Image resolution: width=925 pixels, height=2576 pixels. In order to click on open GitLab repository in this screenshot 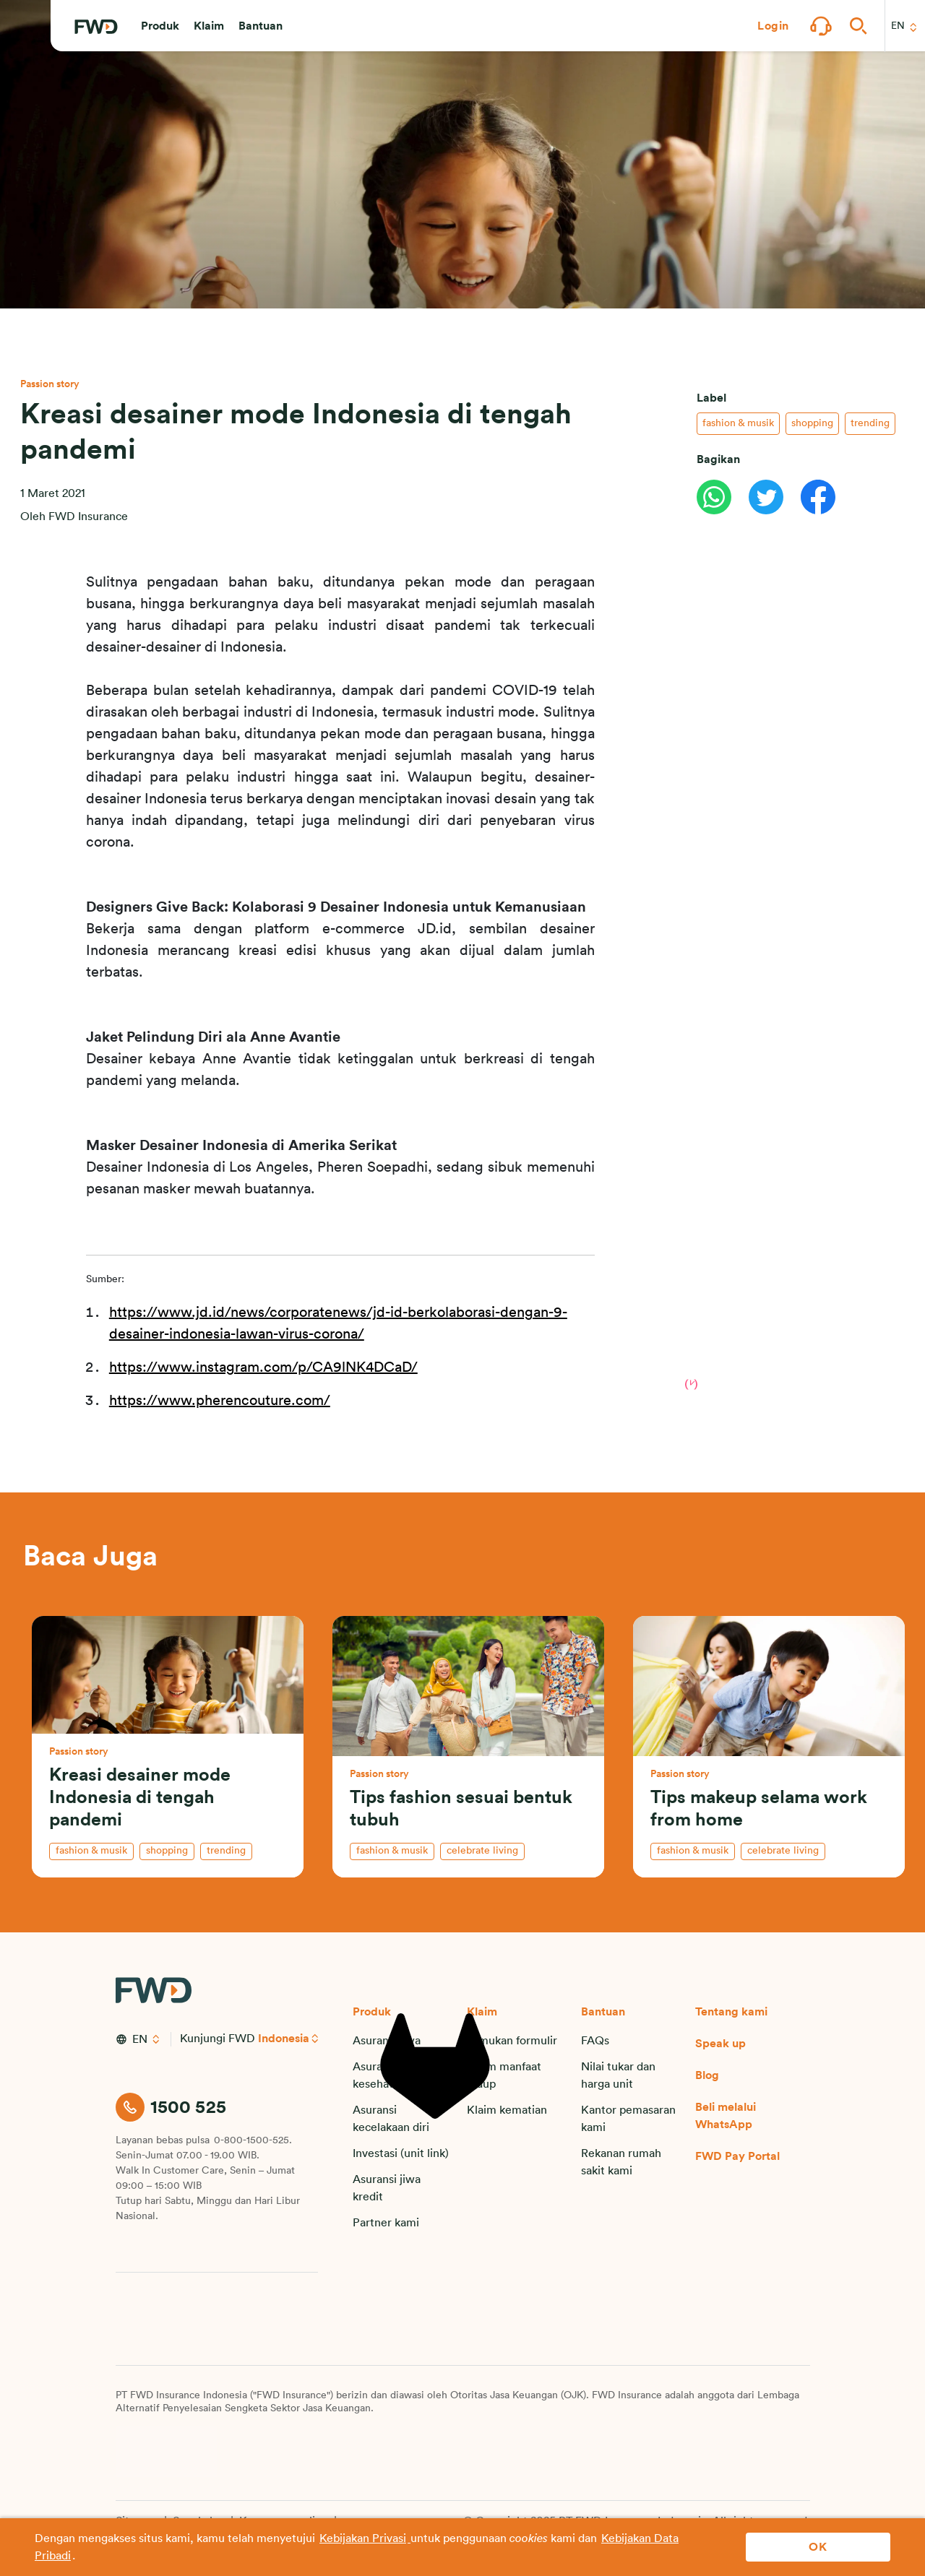, I will do `click(435, 2066)`.